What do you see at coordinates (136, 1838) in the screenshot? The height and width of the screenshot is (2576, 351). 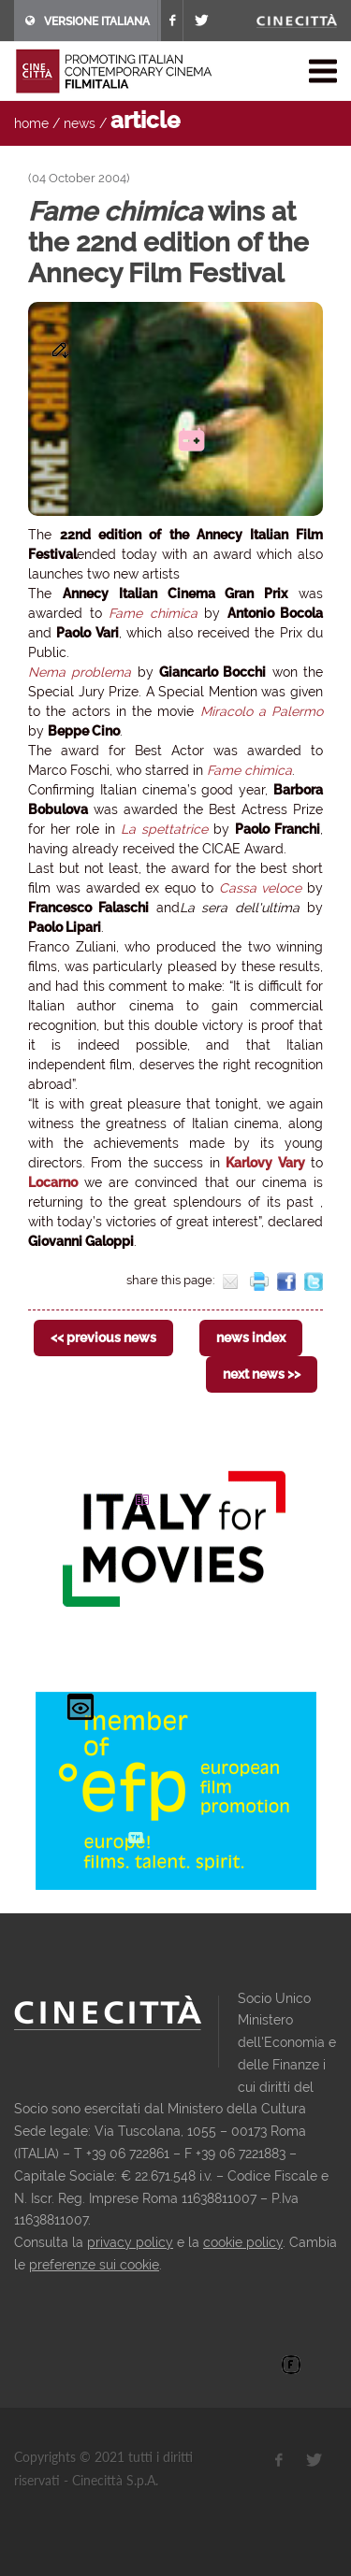 I see `indicates trademarked content or branding` at bounding box center [136, 1838].